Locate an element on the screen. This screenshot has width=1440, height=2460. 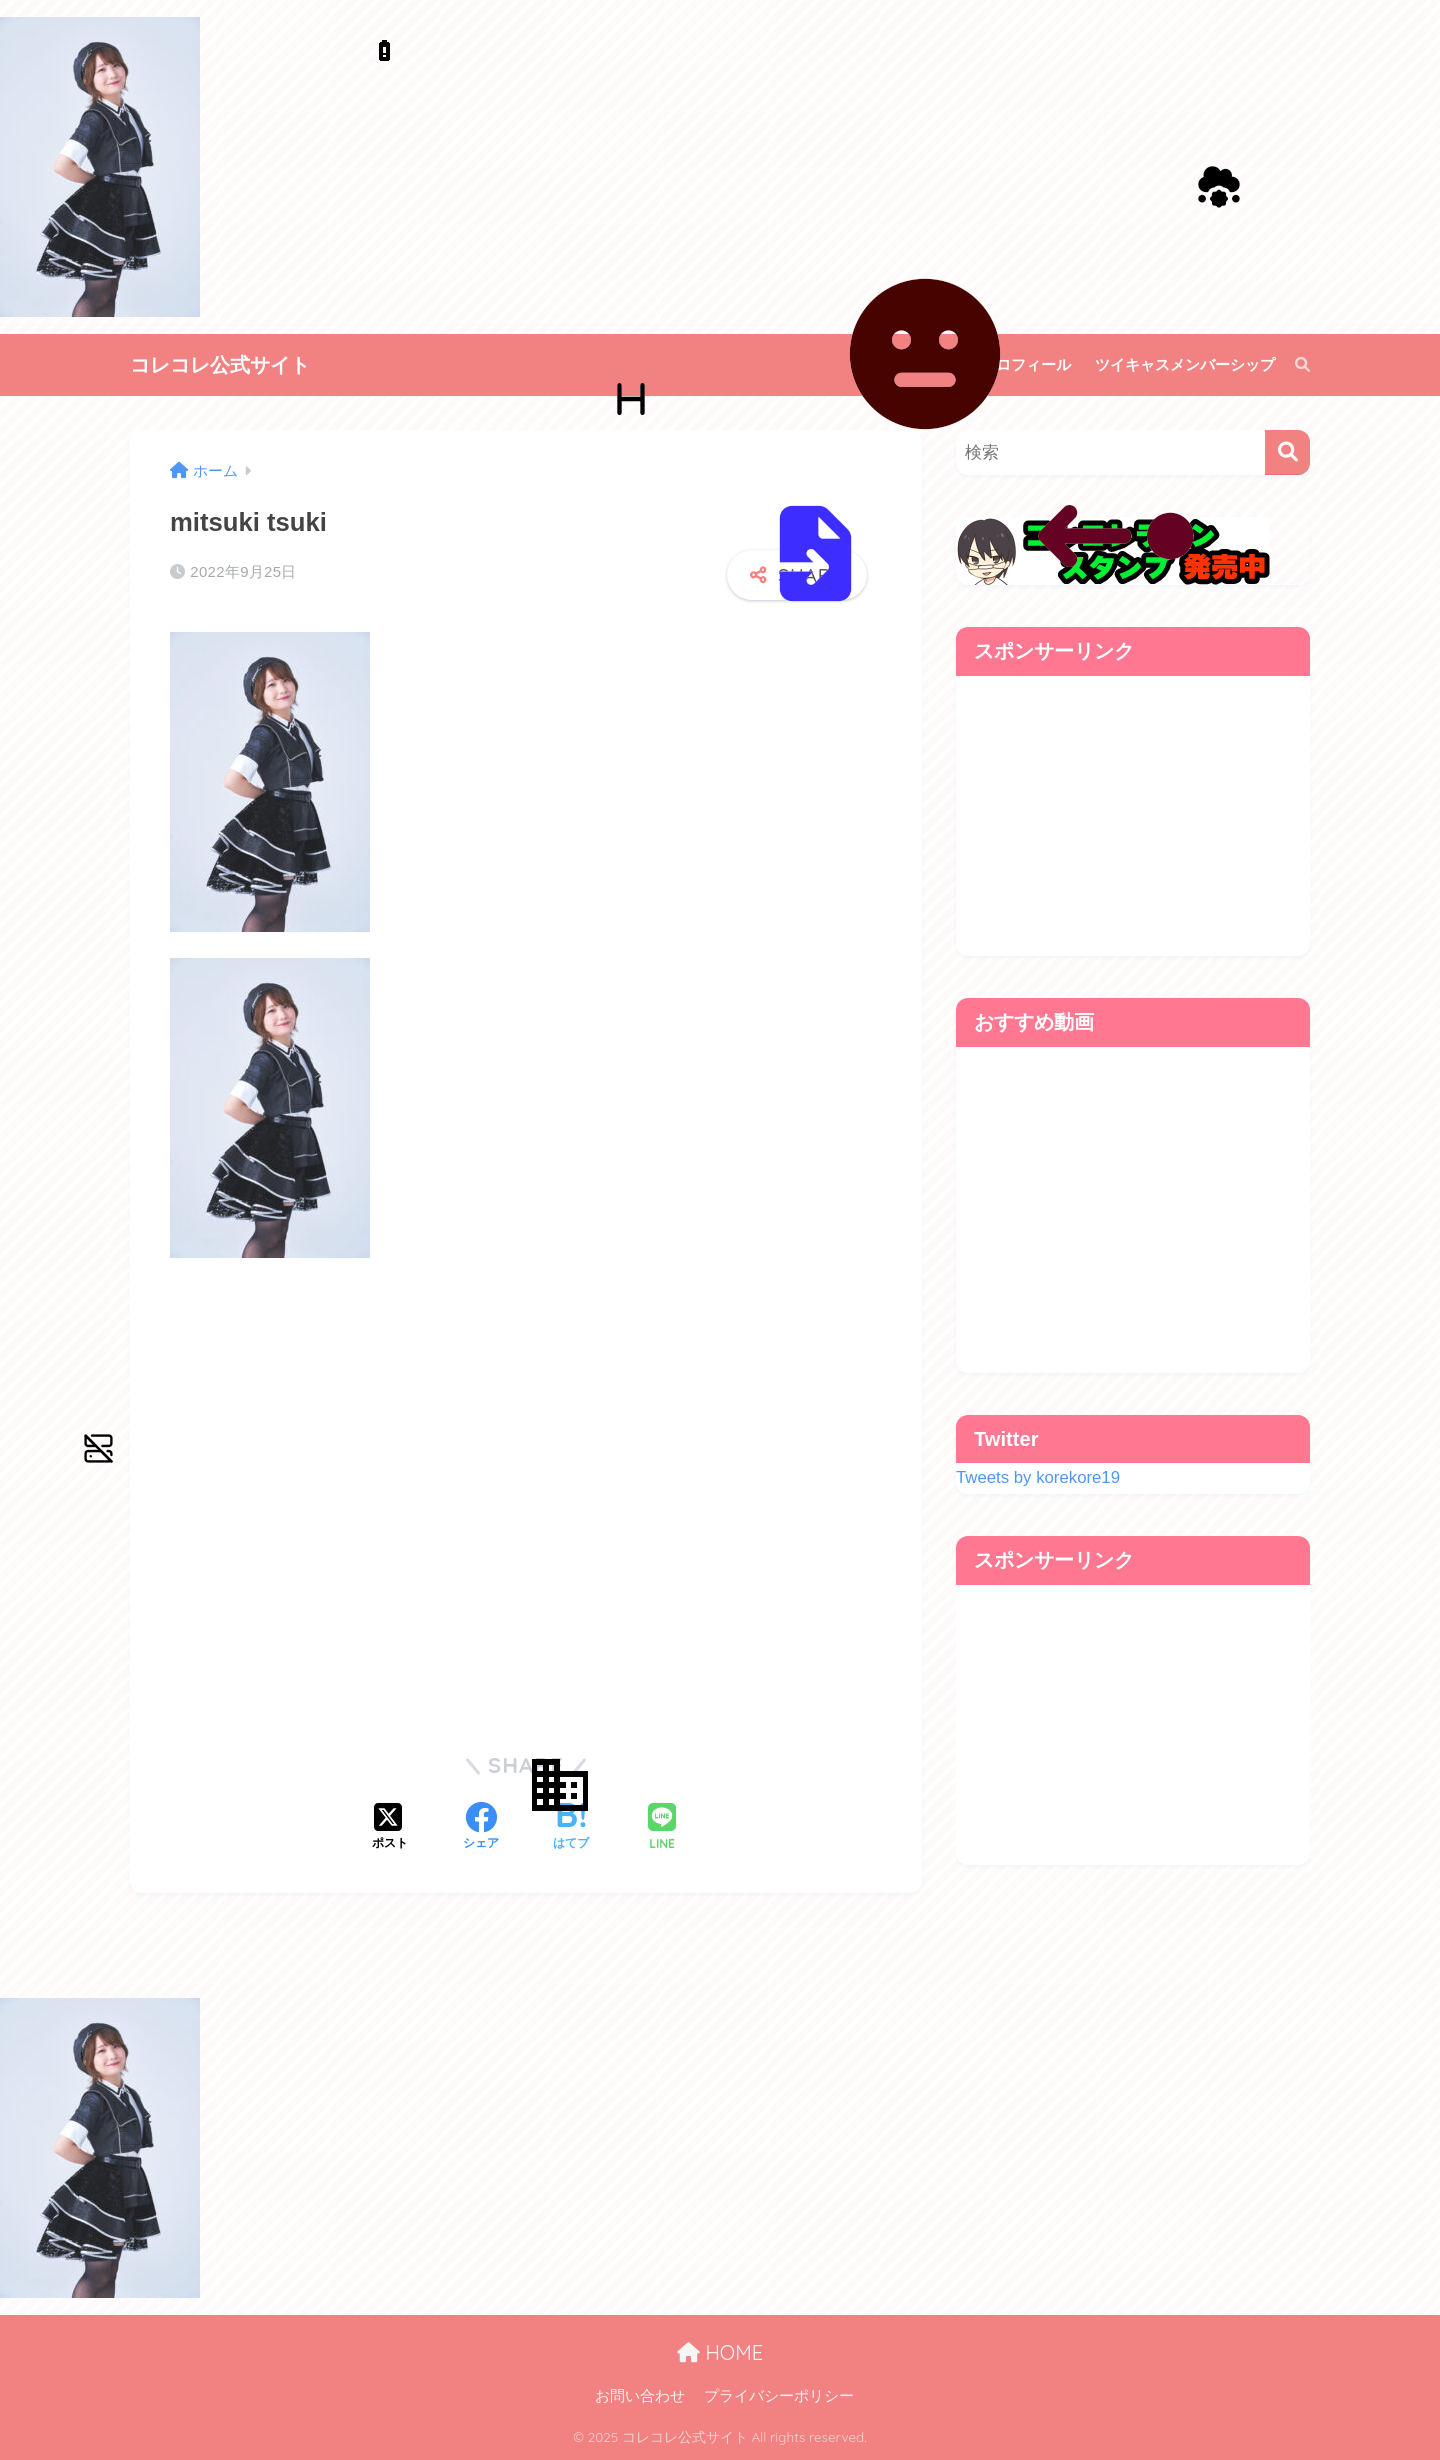
view business contact information is located at coordinates (560, 1785).